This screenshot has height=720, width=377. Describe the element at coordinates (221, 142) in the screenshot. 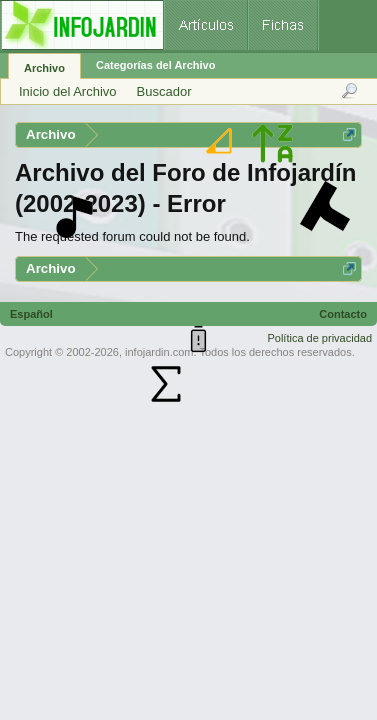

I see `indicates weak cellular signal strength` at that location.